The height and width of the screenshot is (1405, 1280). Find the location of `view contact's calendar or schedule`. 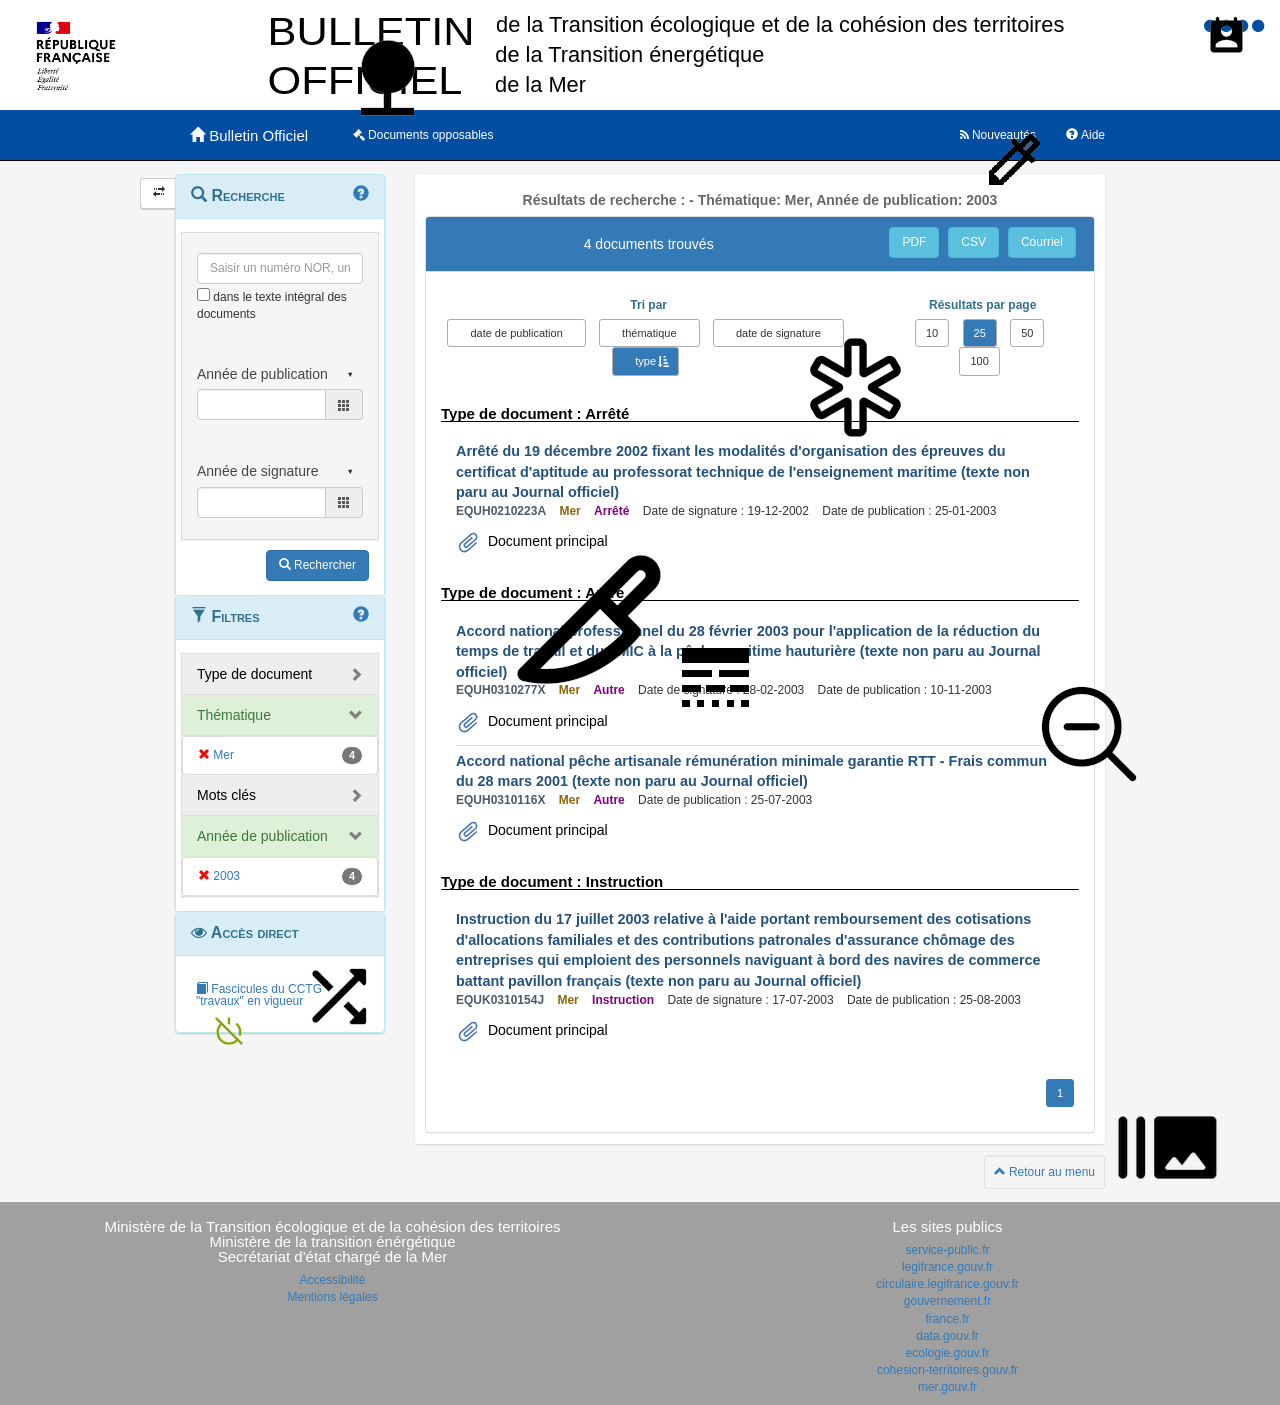

view contact's calendar or schedule is located at coordinates (1226, 36).